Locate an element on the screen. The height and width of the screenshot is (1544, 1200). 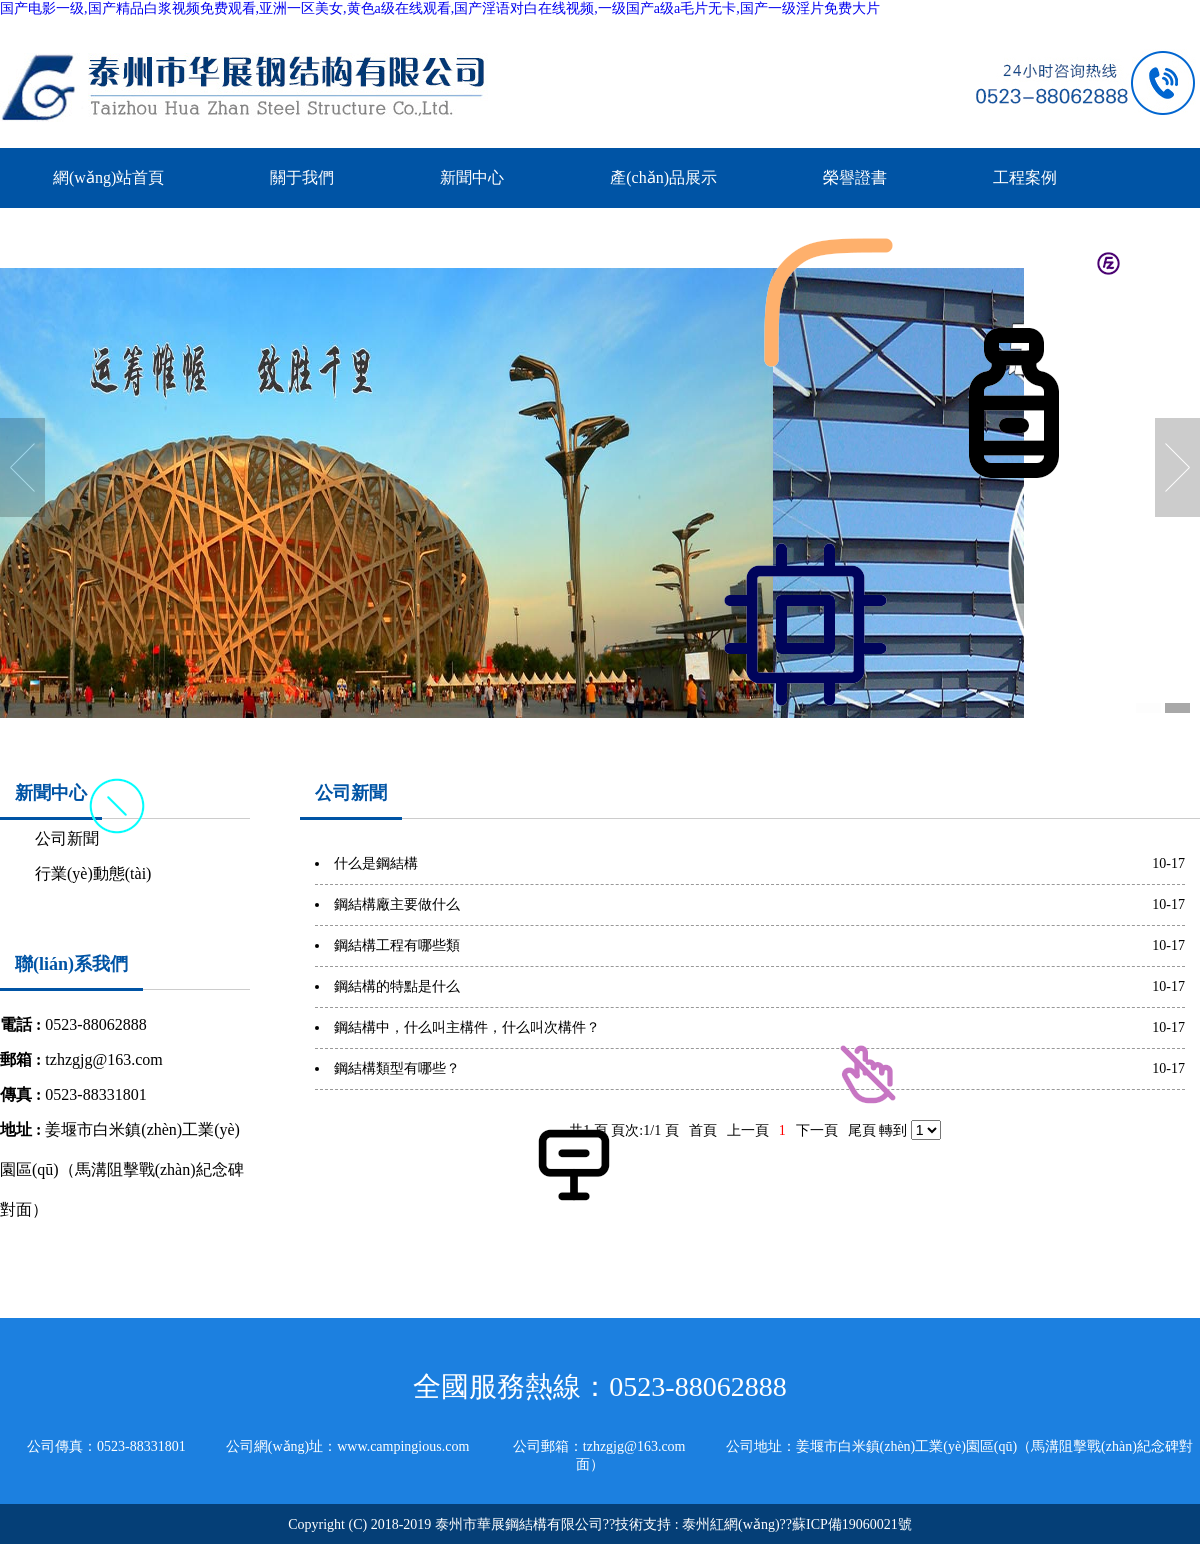
indicates a reserved spot or area is located at coordinates (574, 1165).